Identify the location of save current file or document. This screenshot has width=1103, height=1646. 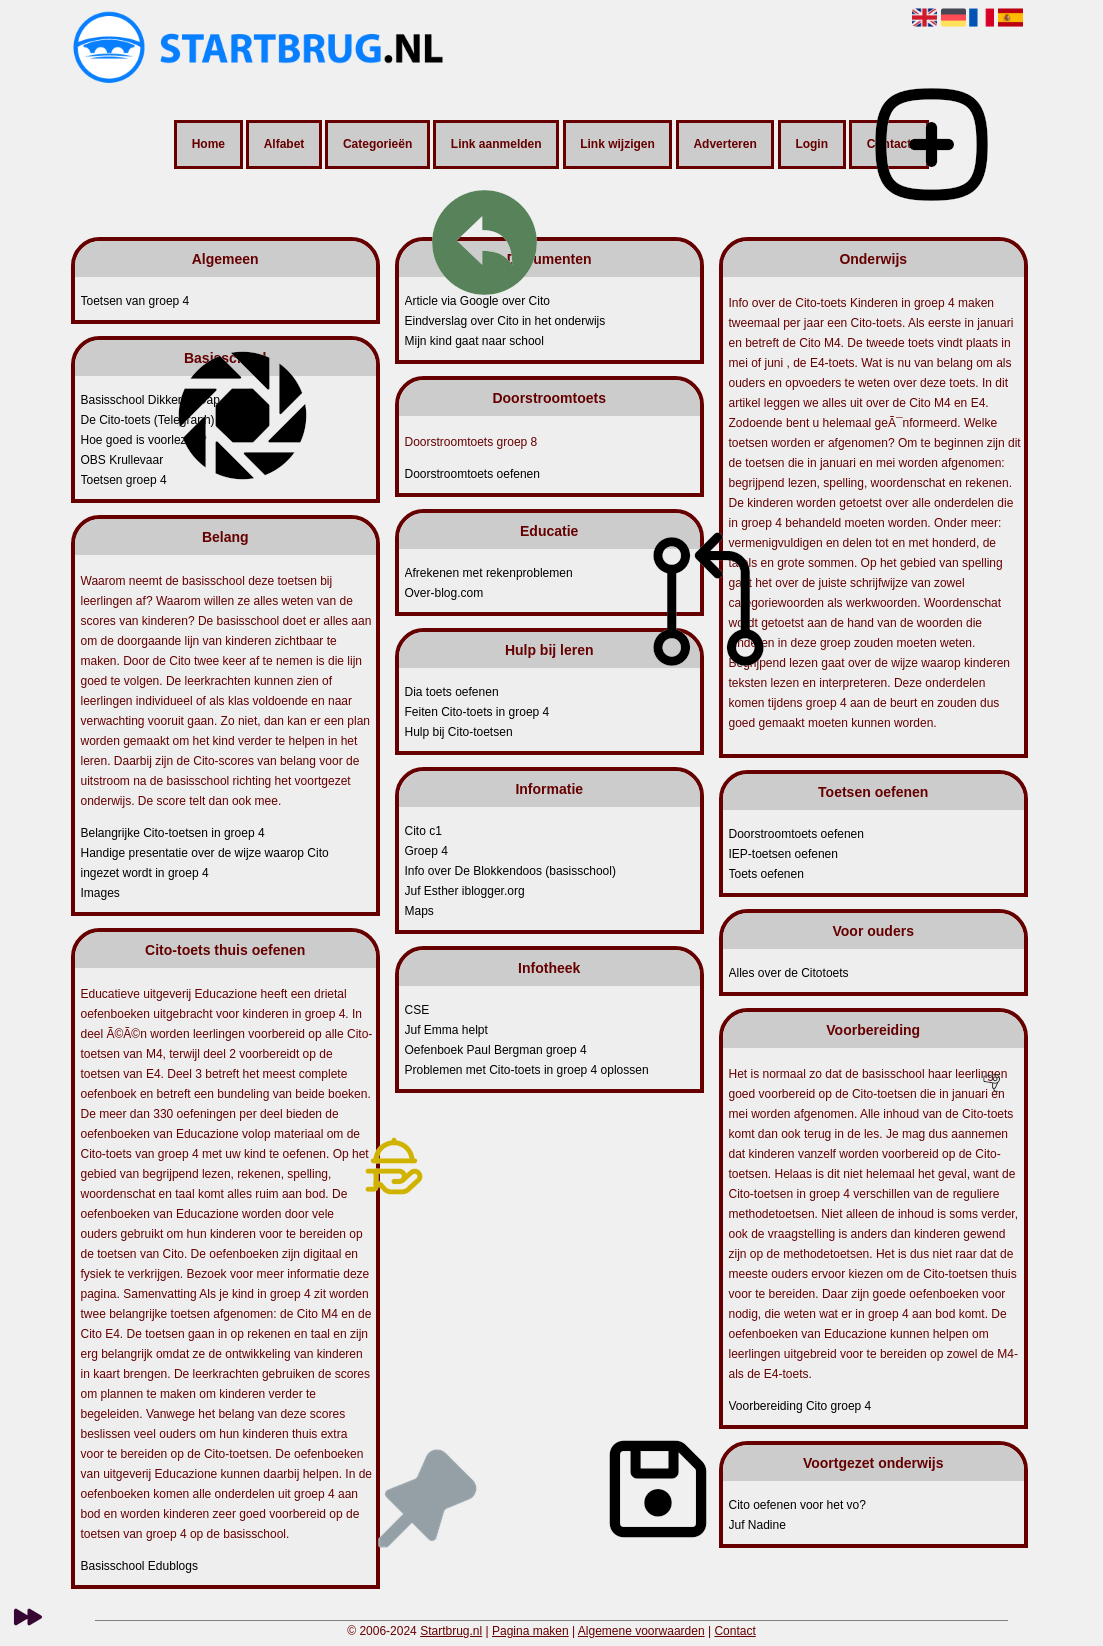
(658, 1489).